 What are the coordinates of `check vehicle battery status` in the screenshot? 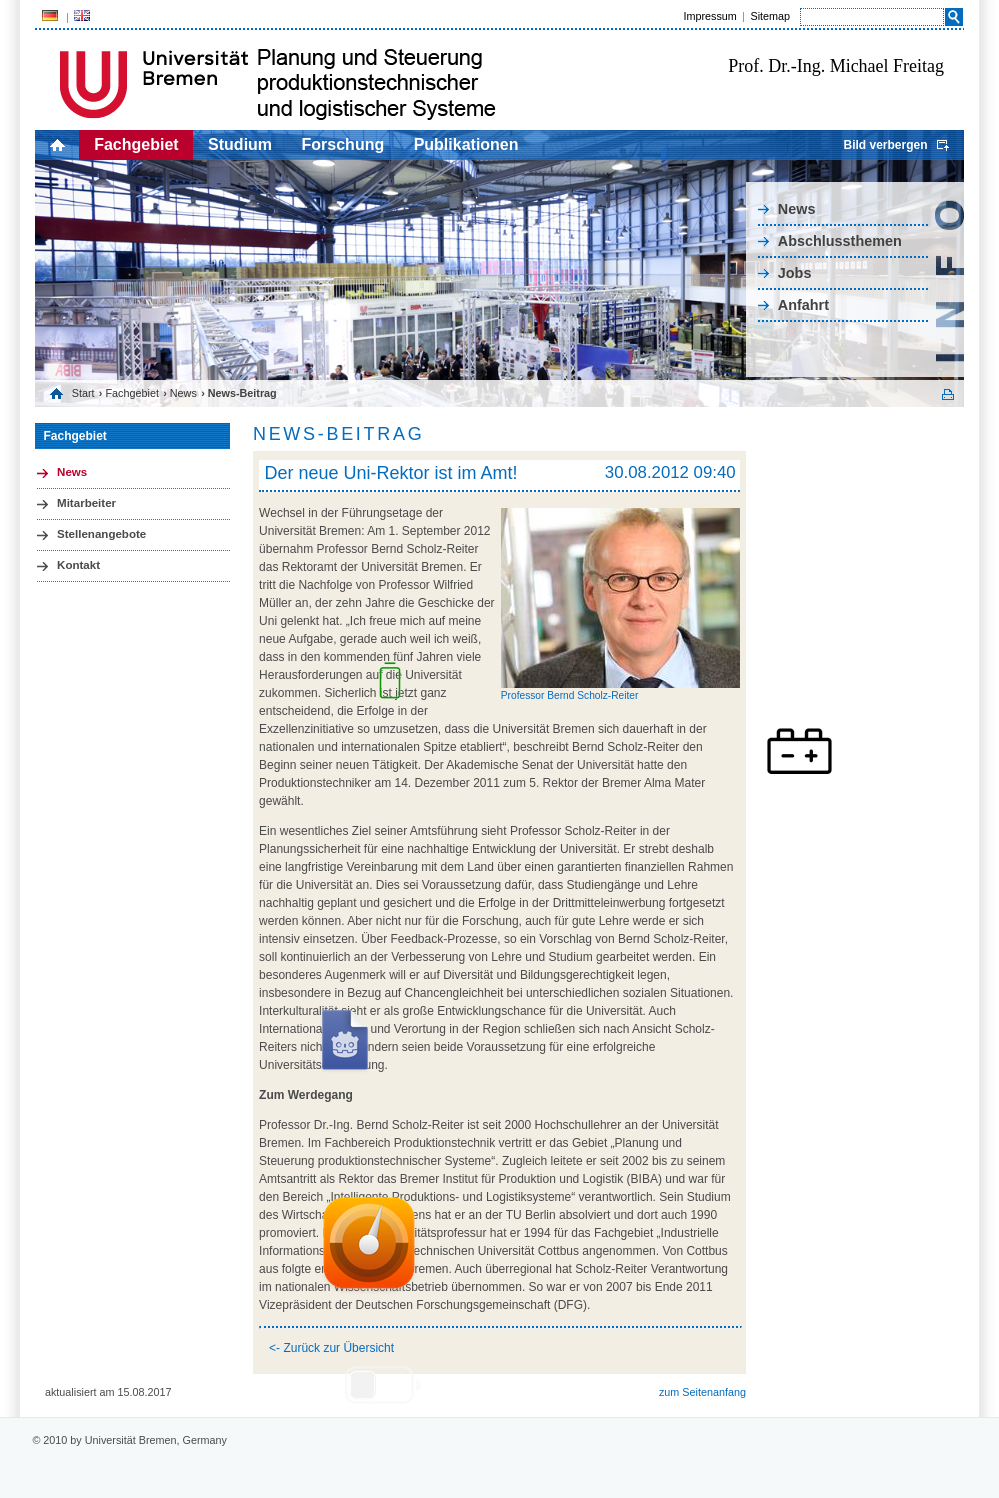 It's located at (799, 753).